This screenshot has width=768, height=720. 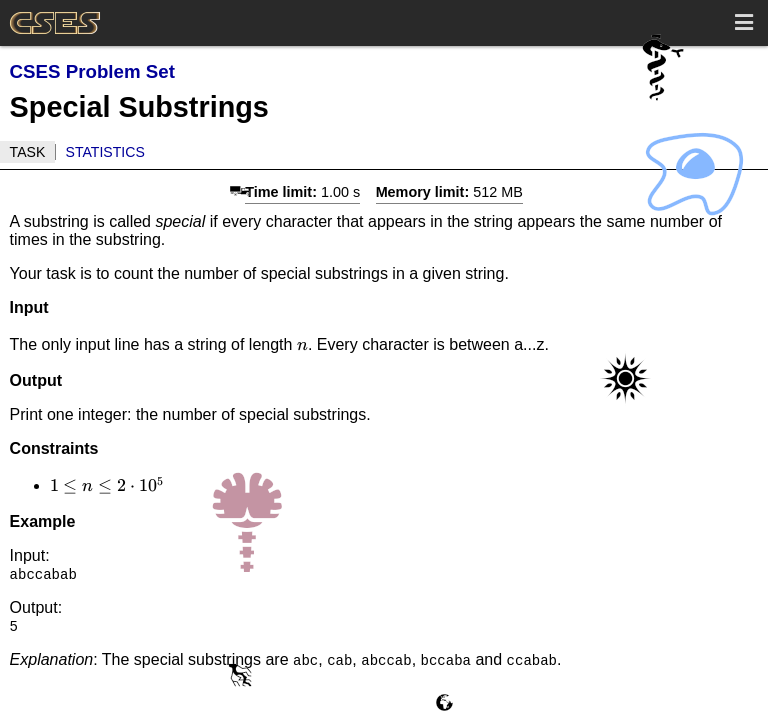 What do you see at coordinates (444, 702) in the screenshot?
I see `select africa/europe region` at bounding box center [444, 702].